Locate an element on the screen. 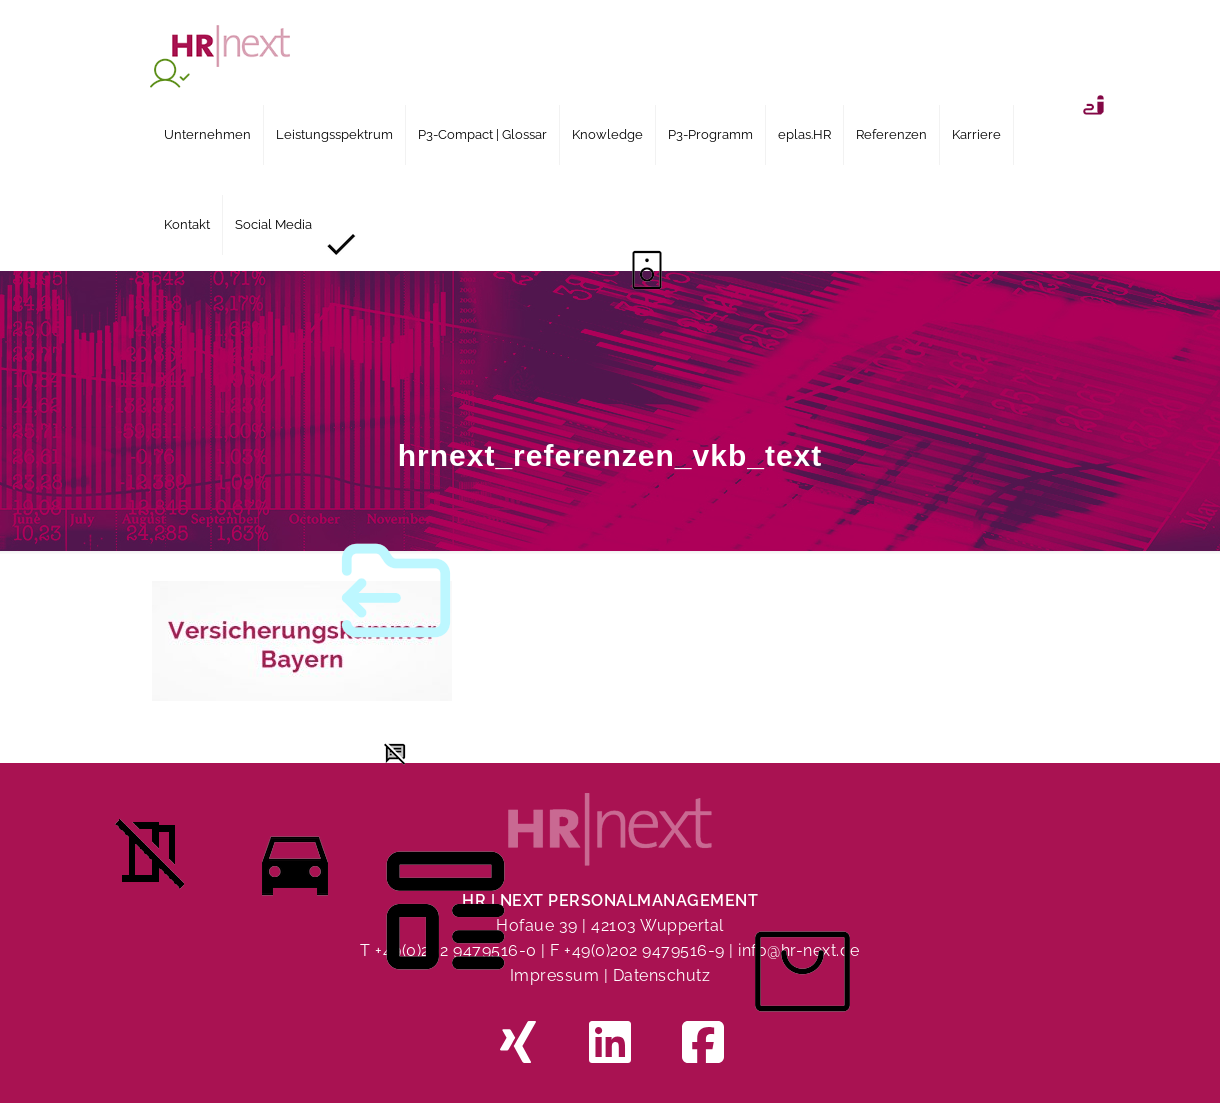  time to leave notification for upcoming trip is located at coordinates (295, 866).